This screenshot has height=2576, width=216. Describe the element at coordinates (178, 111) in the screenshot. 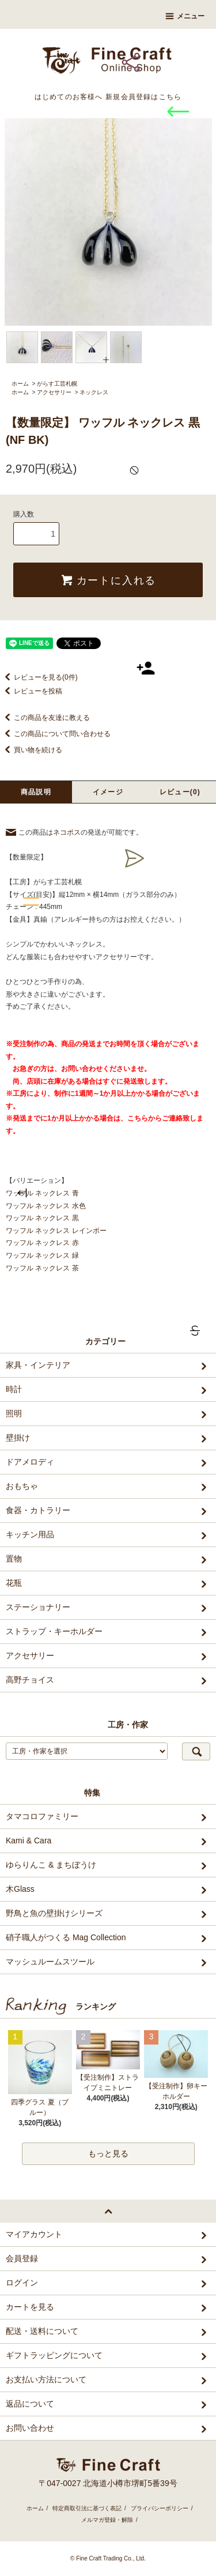

I see `go back to the previous page` at that location.